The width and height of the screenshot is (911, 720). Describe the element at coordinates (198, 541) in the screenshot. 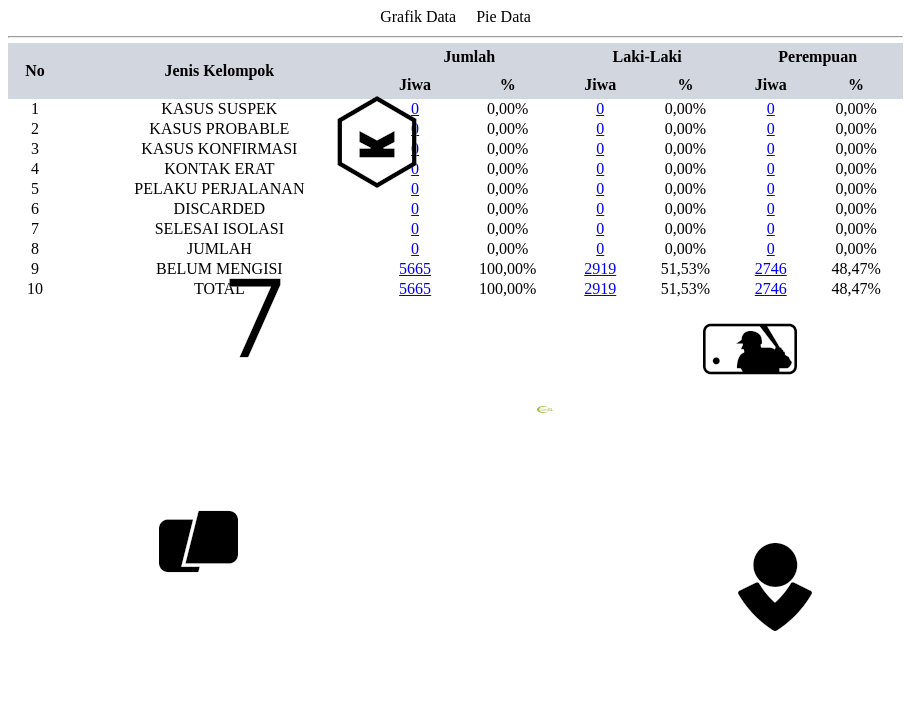

I see `open the warp terminal application` at that location.